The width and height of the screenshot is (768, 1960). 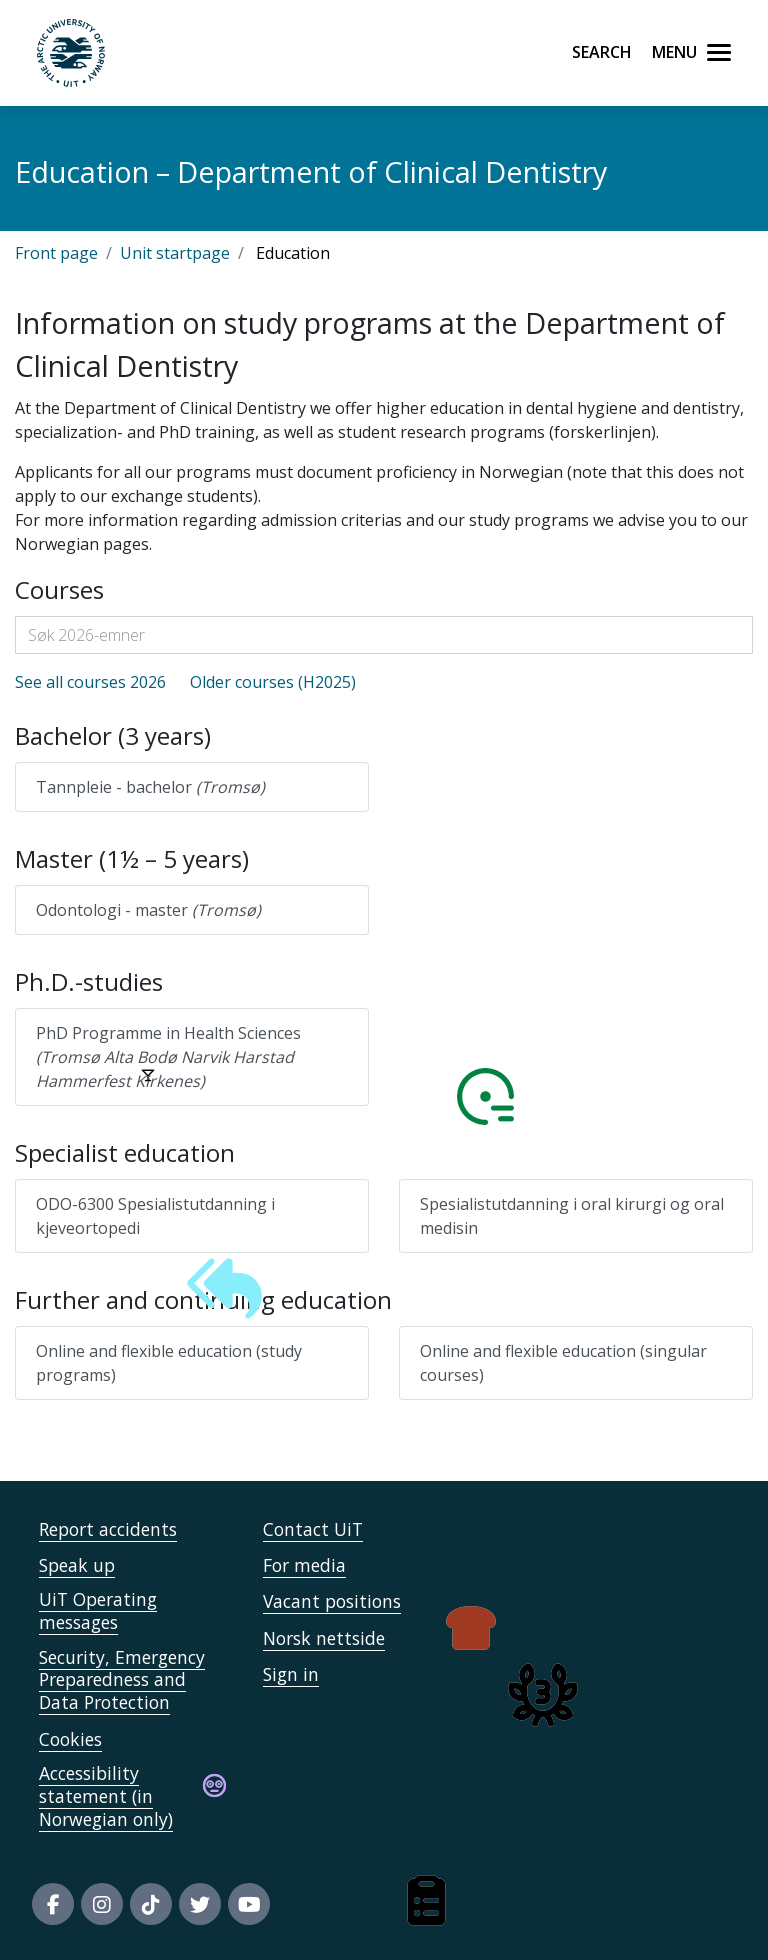 What do you see at coordinates (224, 1289) in the screenshot?
I see `reply all to an email or message` at bounding box center [224, 1289].